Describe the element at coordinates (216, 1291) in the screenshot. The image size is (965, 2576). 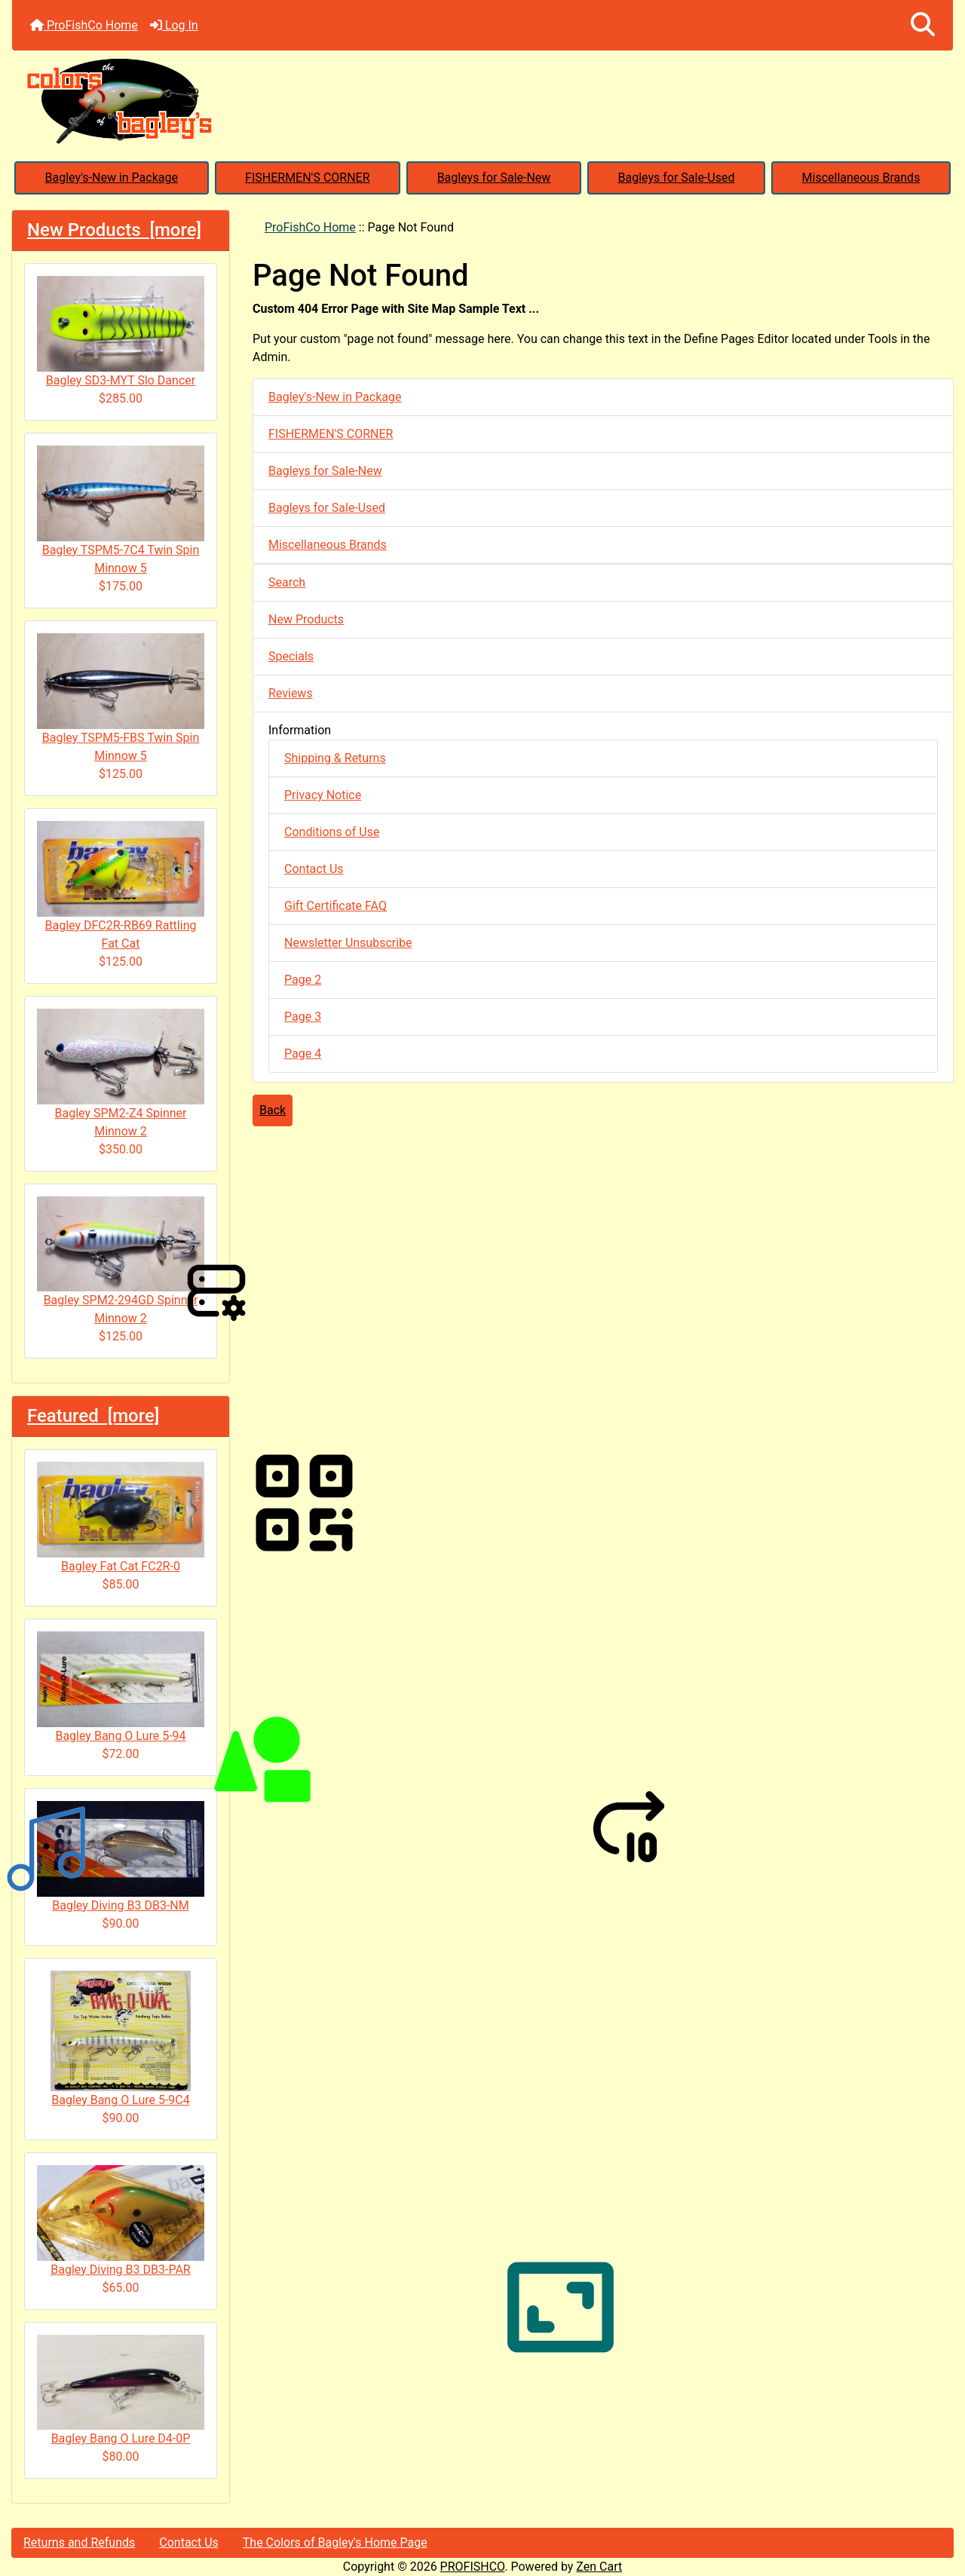
I see `access server configuration settings` at that location.